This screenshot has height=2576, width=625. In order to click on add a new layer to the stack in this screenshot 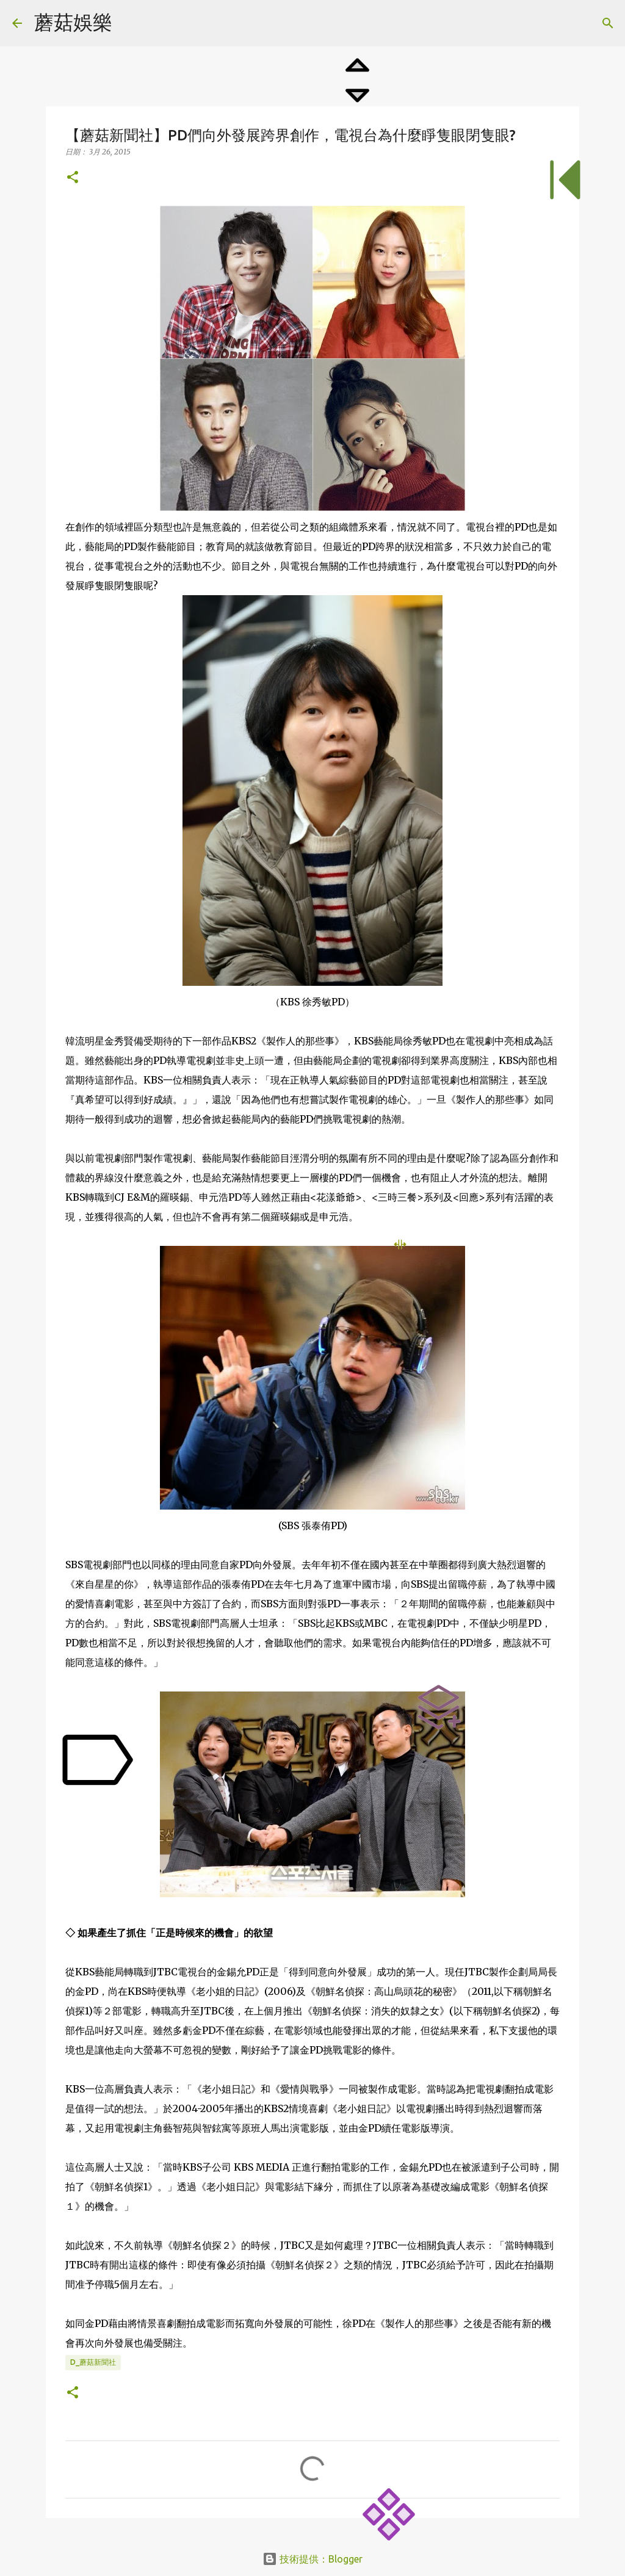, I will do `click(438, 1707)`.